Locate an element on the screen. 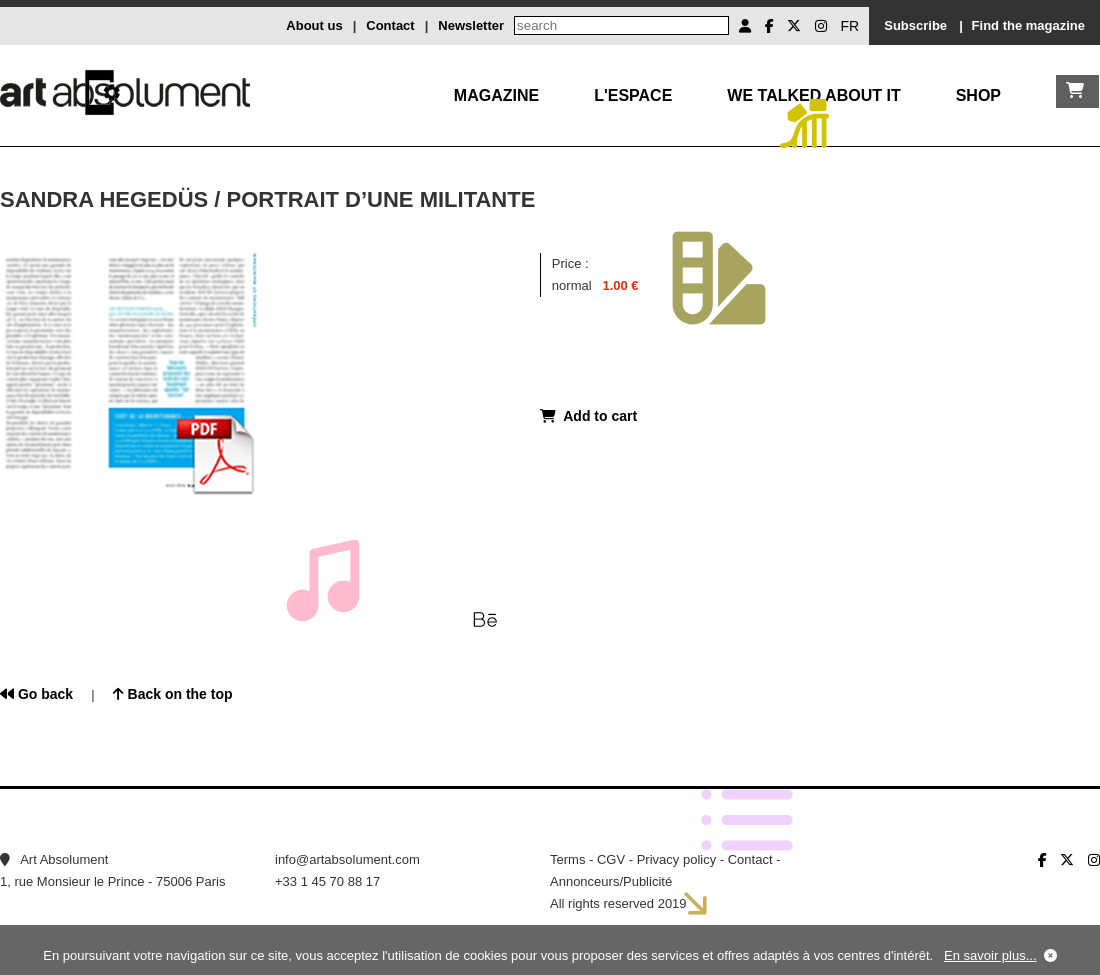  navigate to the next item below is located at coordinates (695, 903).